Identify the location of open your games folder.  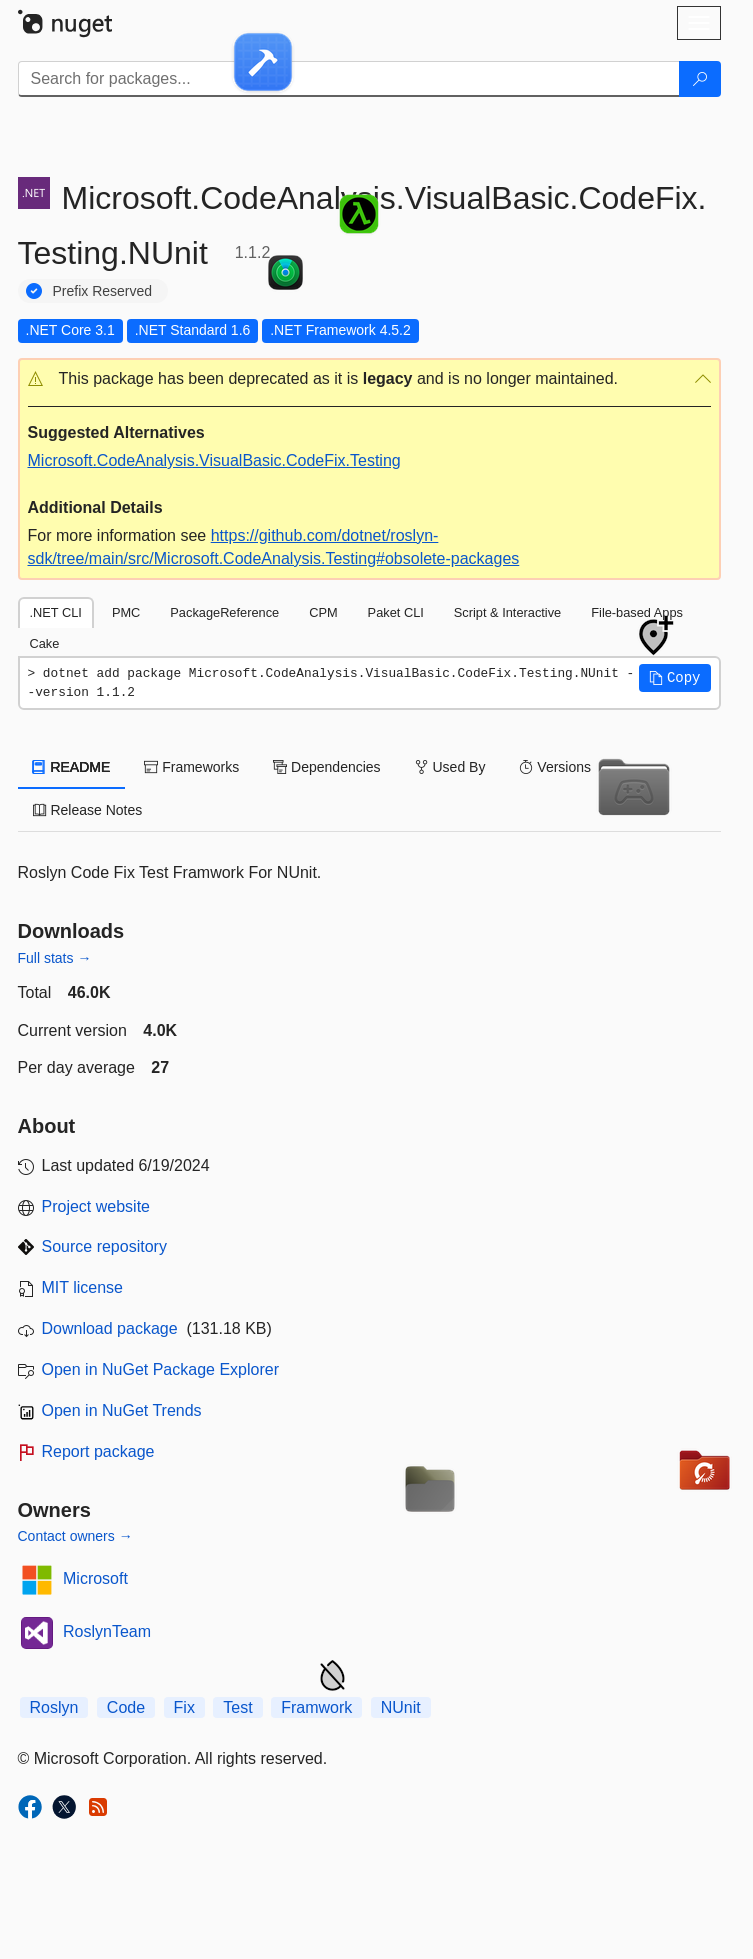
(634, 787).